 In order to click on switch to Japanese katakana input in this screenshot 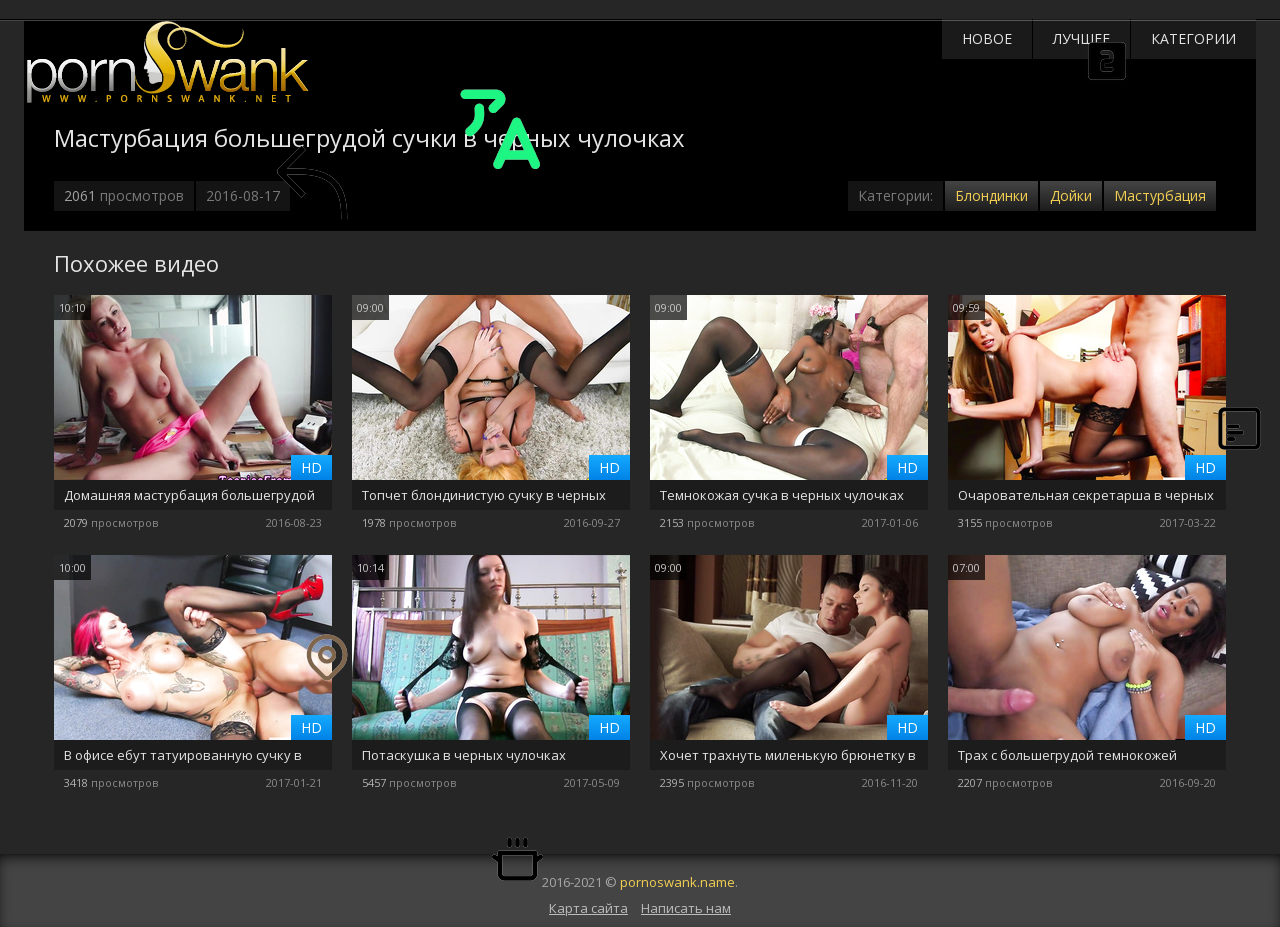, I will do `click(498, 127)`.